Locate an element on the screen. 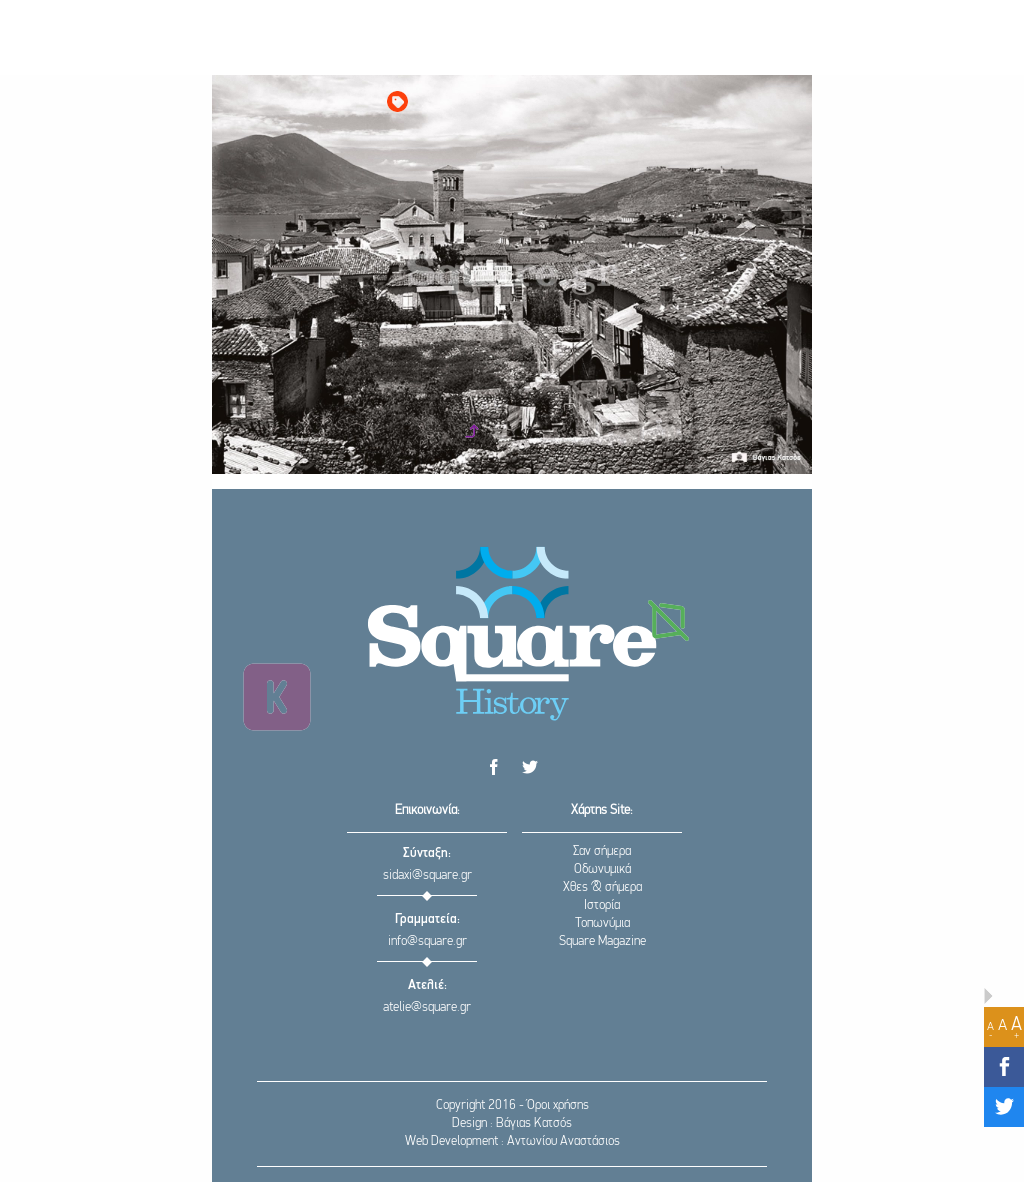 The image size is (1024, 1182). disable perspective view mode is located at coordinates (668, 620).